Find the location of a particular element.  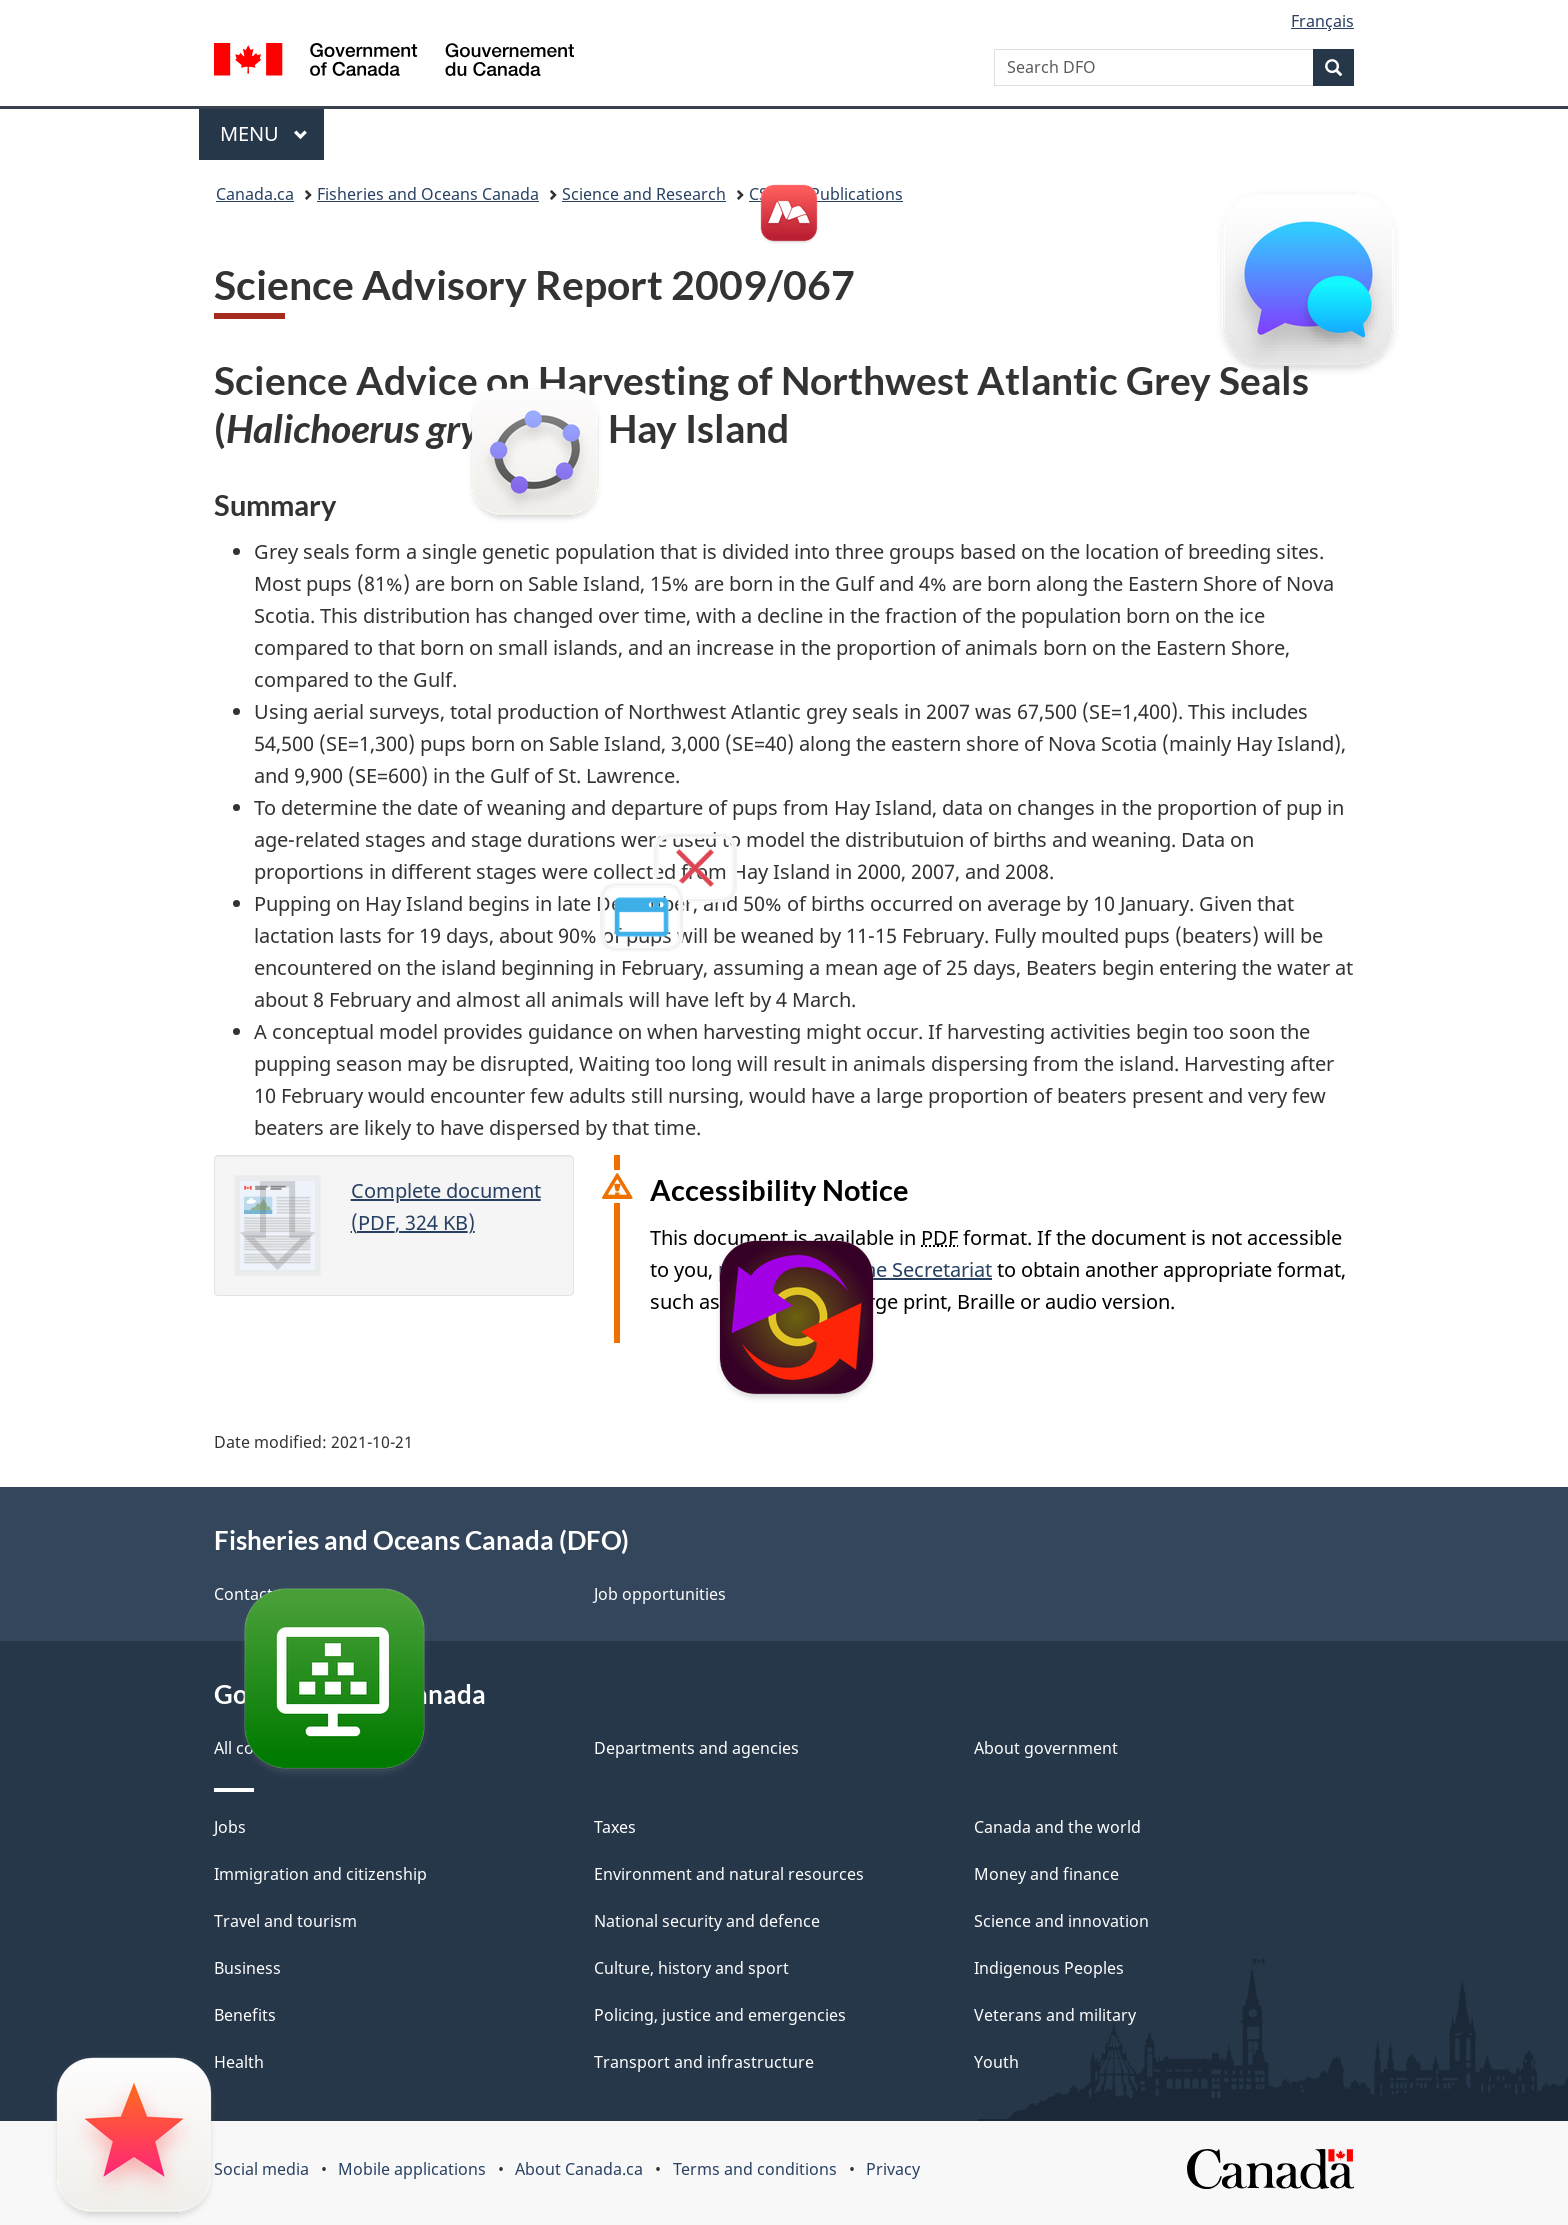

open geogebra mathematics application is located at coordinates (535, 452).